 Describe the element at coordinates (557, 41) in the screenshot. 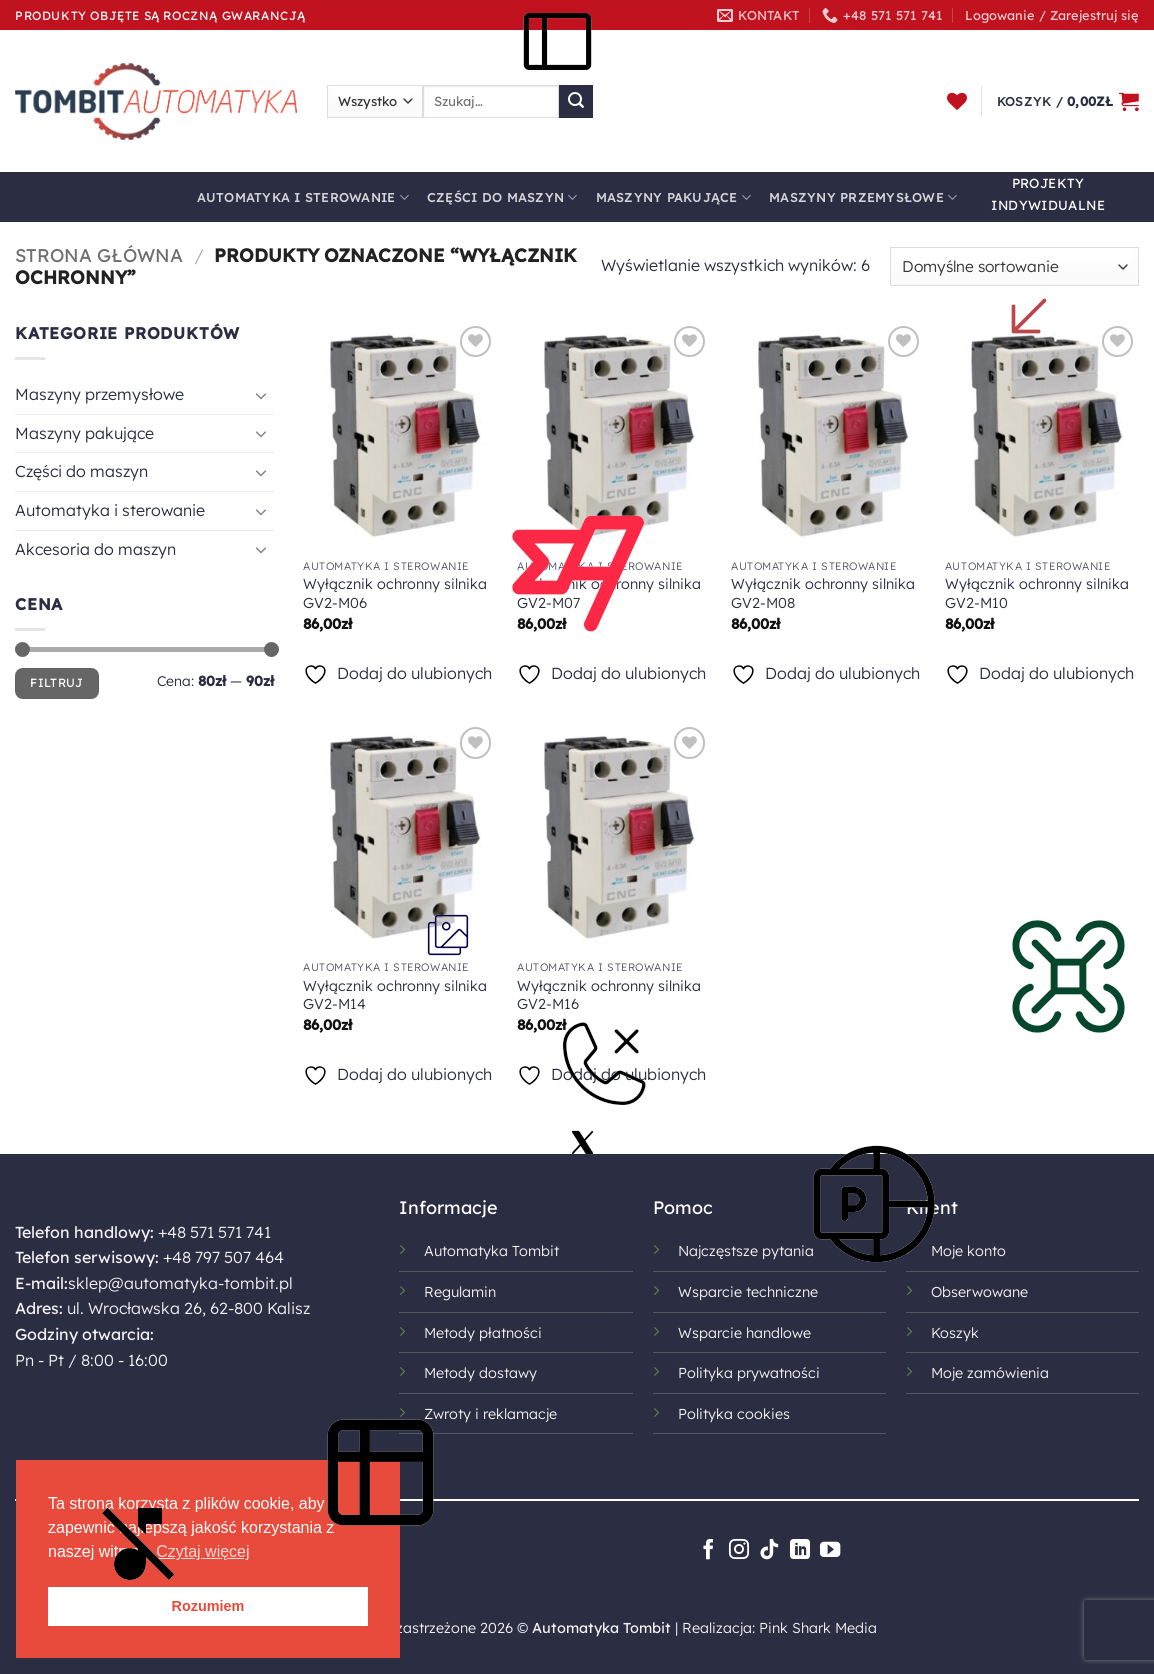

I see `toggle the sidebar panel` at that location.